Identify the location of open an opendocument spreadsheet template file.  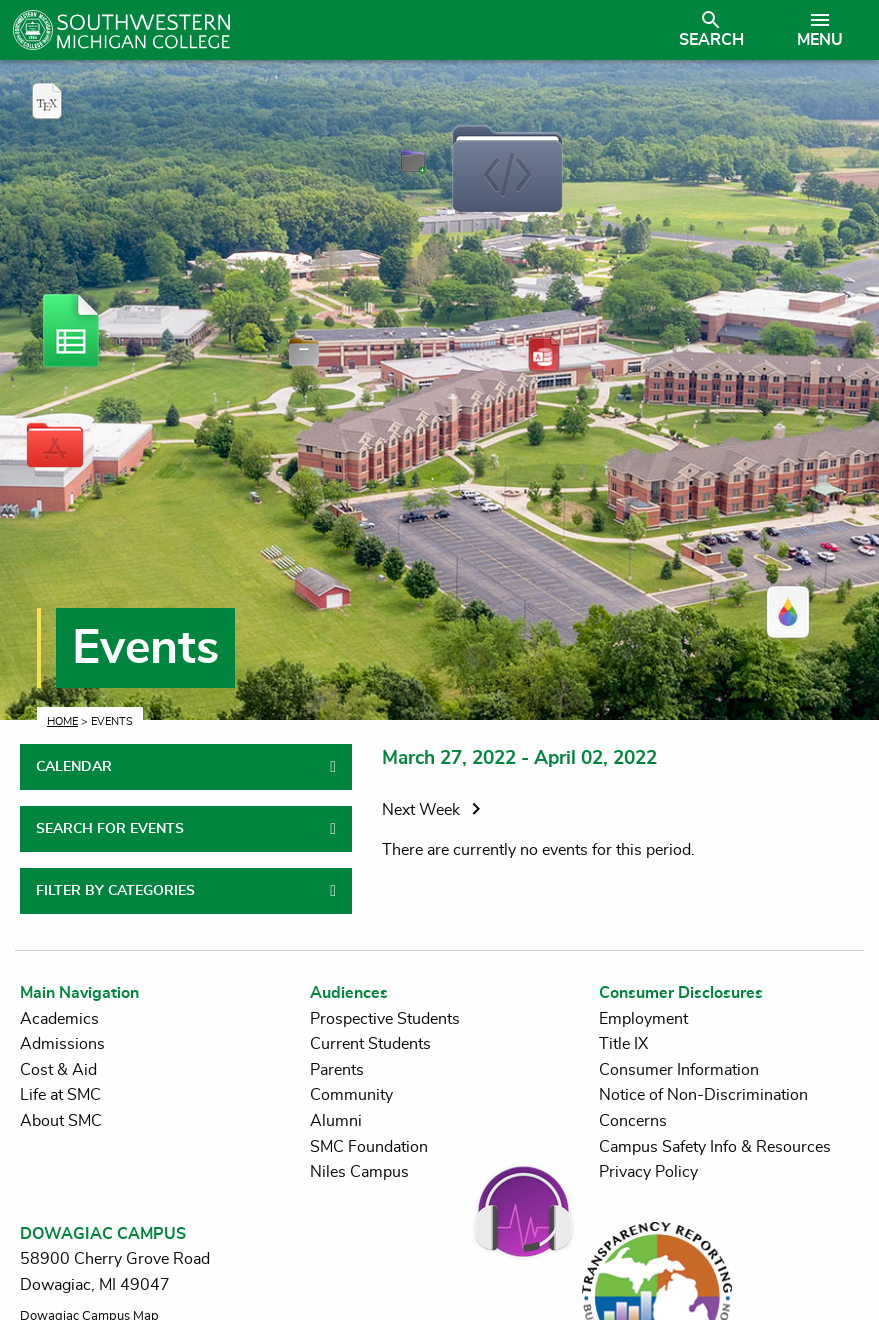
(71, 332).